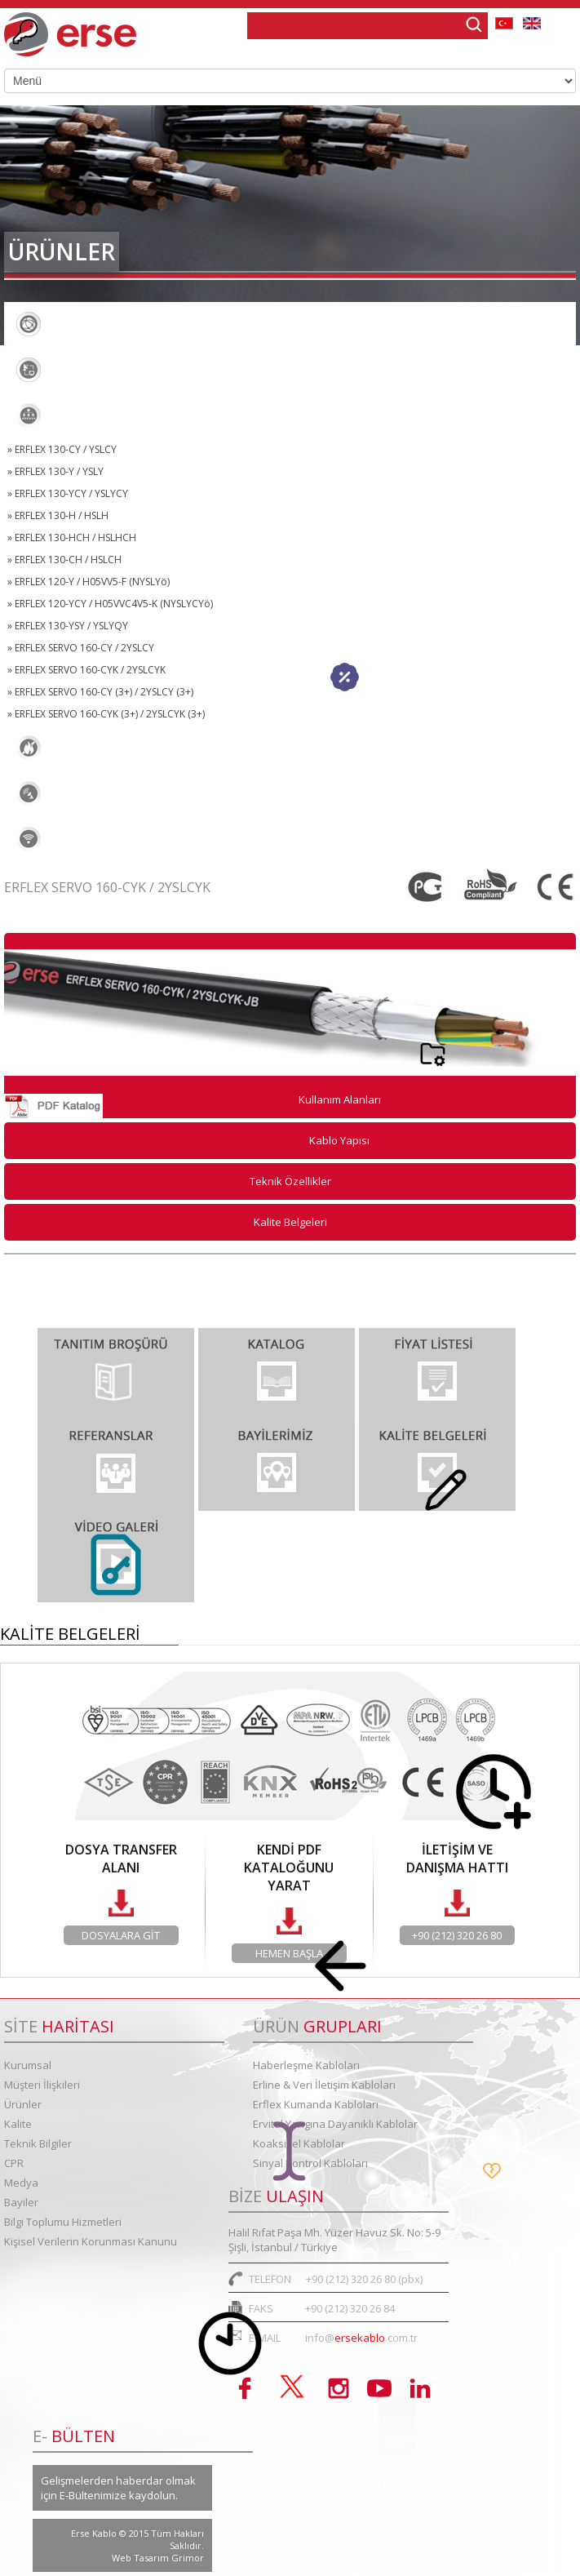 The height and width of the screenshot is (2576, 580). Describe the element at coordinates (492, 2170) in the screenshot. I see `unlike or remove from favorites` at that location.